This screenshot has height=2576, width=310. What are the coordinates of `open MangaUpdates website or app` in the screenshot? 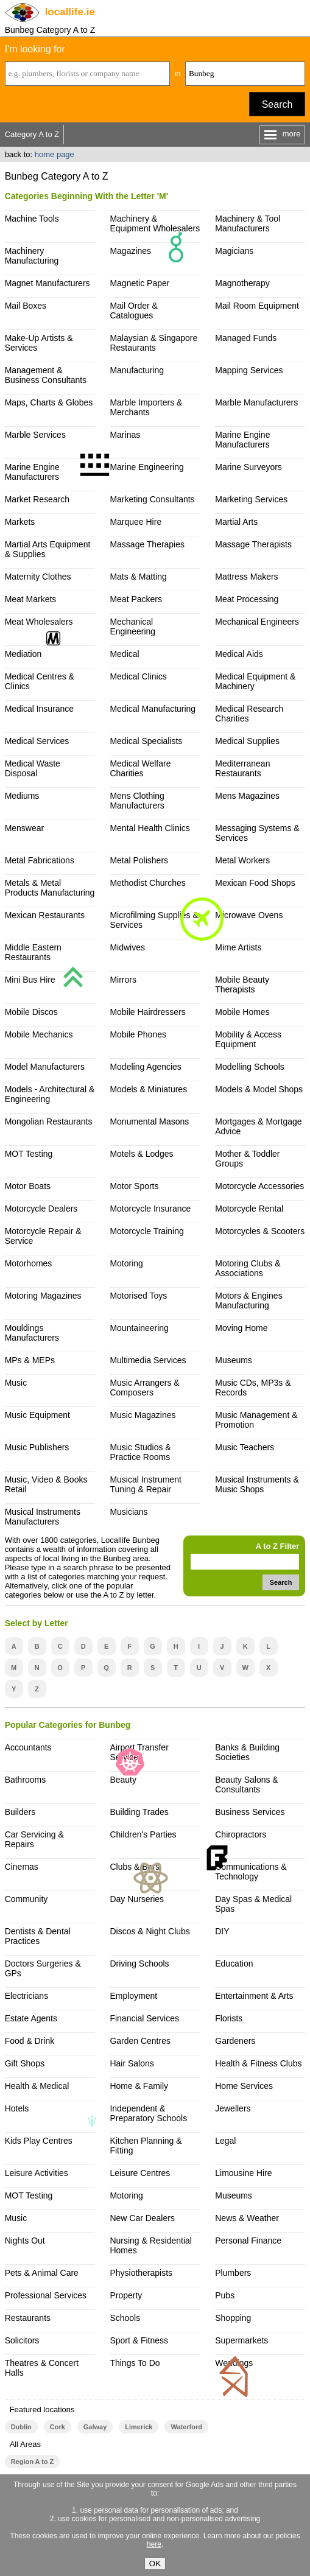 It's located at (53, 638).